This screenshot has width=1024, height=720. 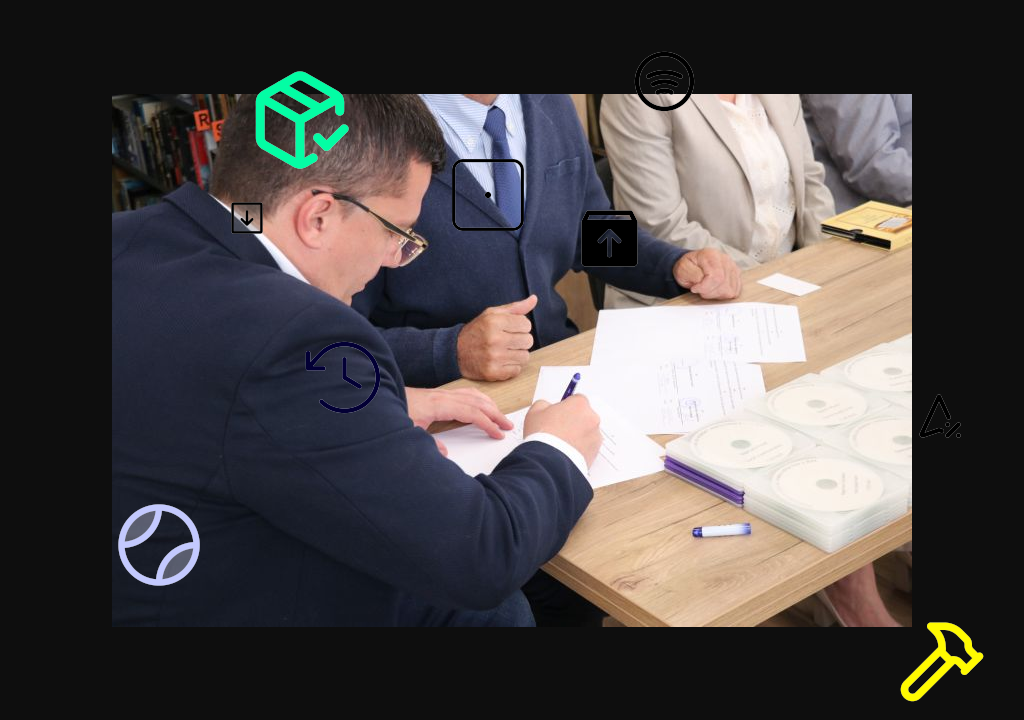 I want to click on access tennis or sports-related content, so click(x=159, y=545).